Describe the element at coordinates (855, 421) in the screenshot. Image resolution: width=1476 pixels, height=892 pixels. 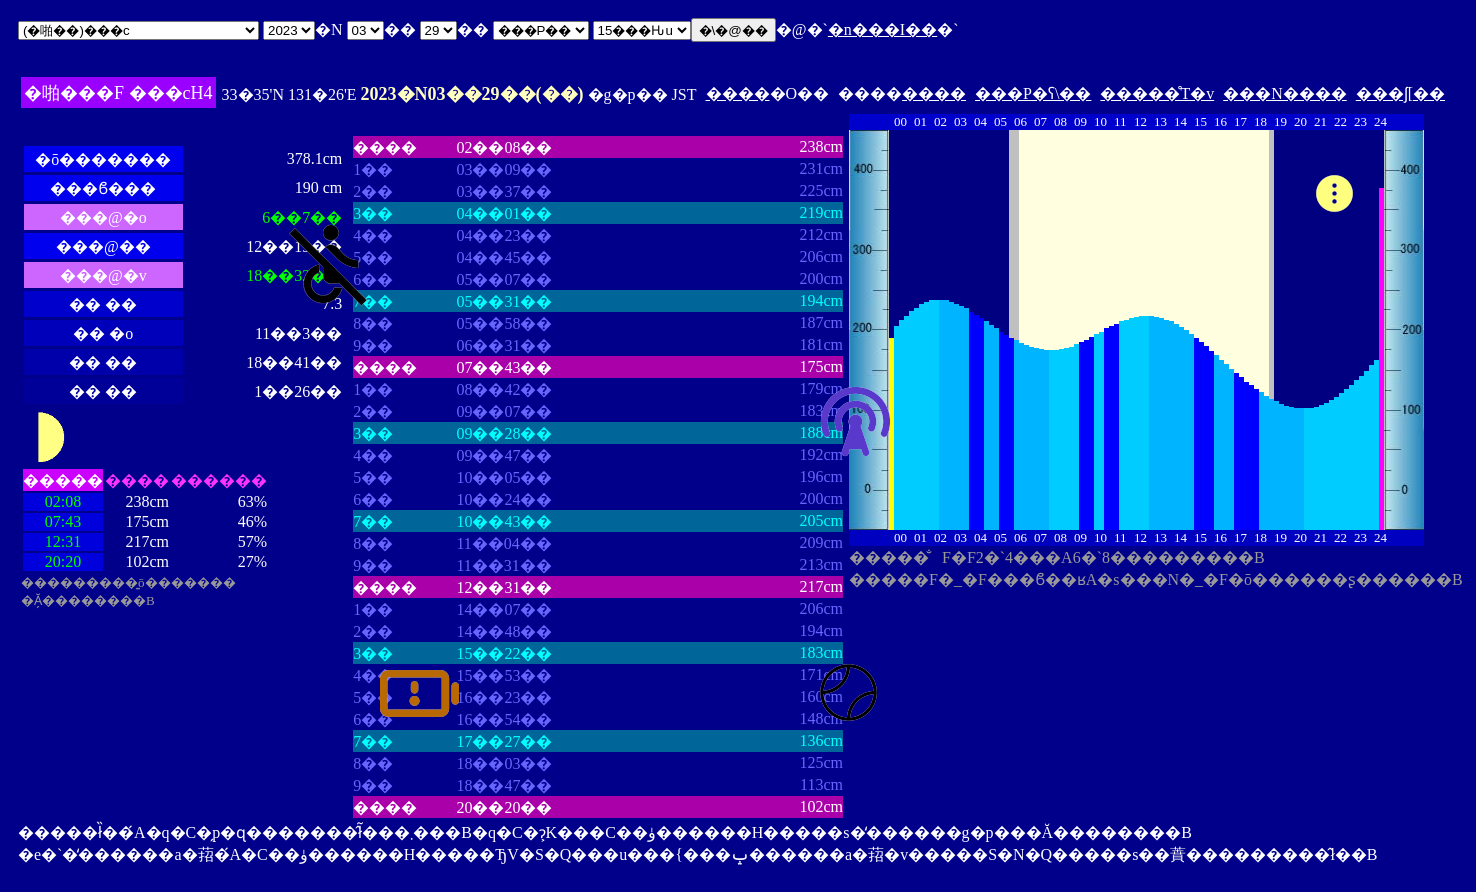
I see `access broadcast or radio tower settings` at that location.